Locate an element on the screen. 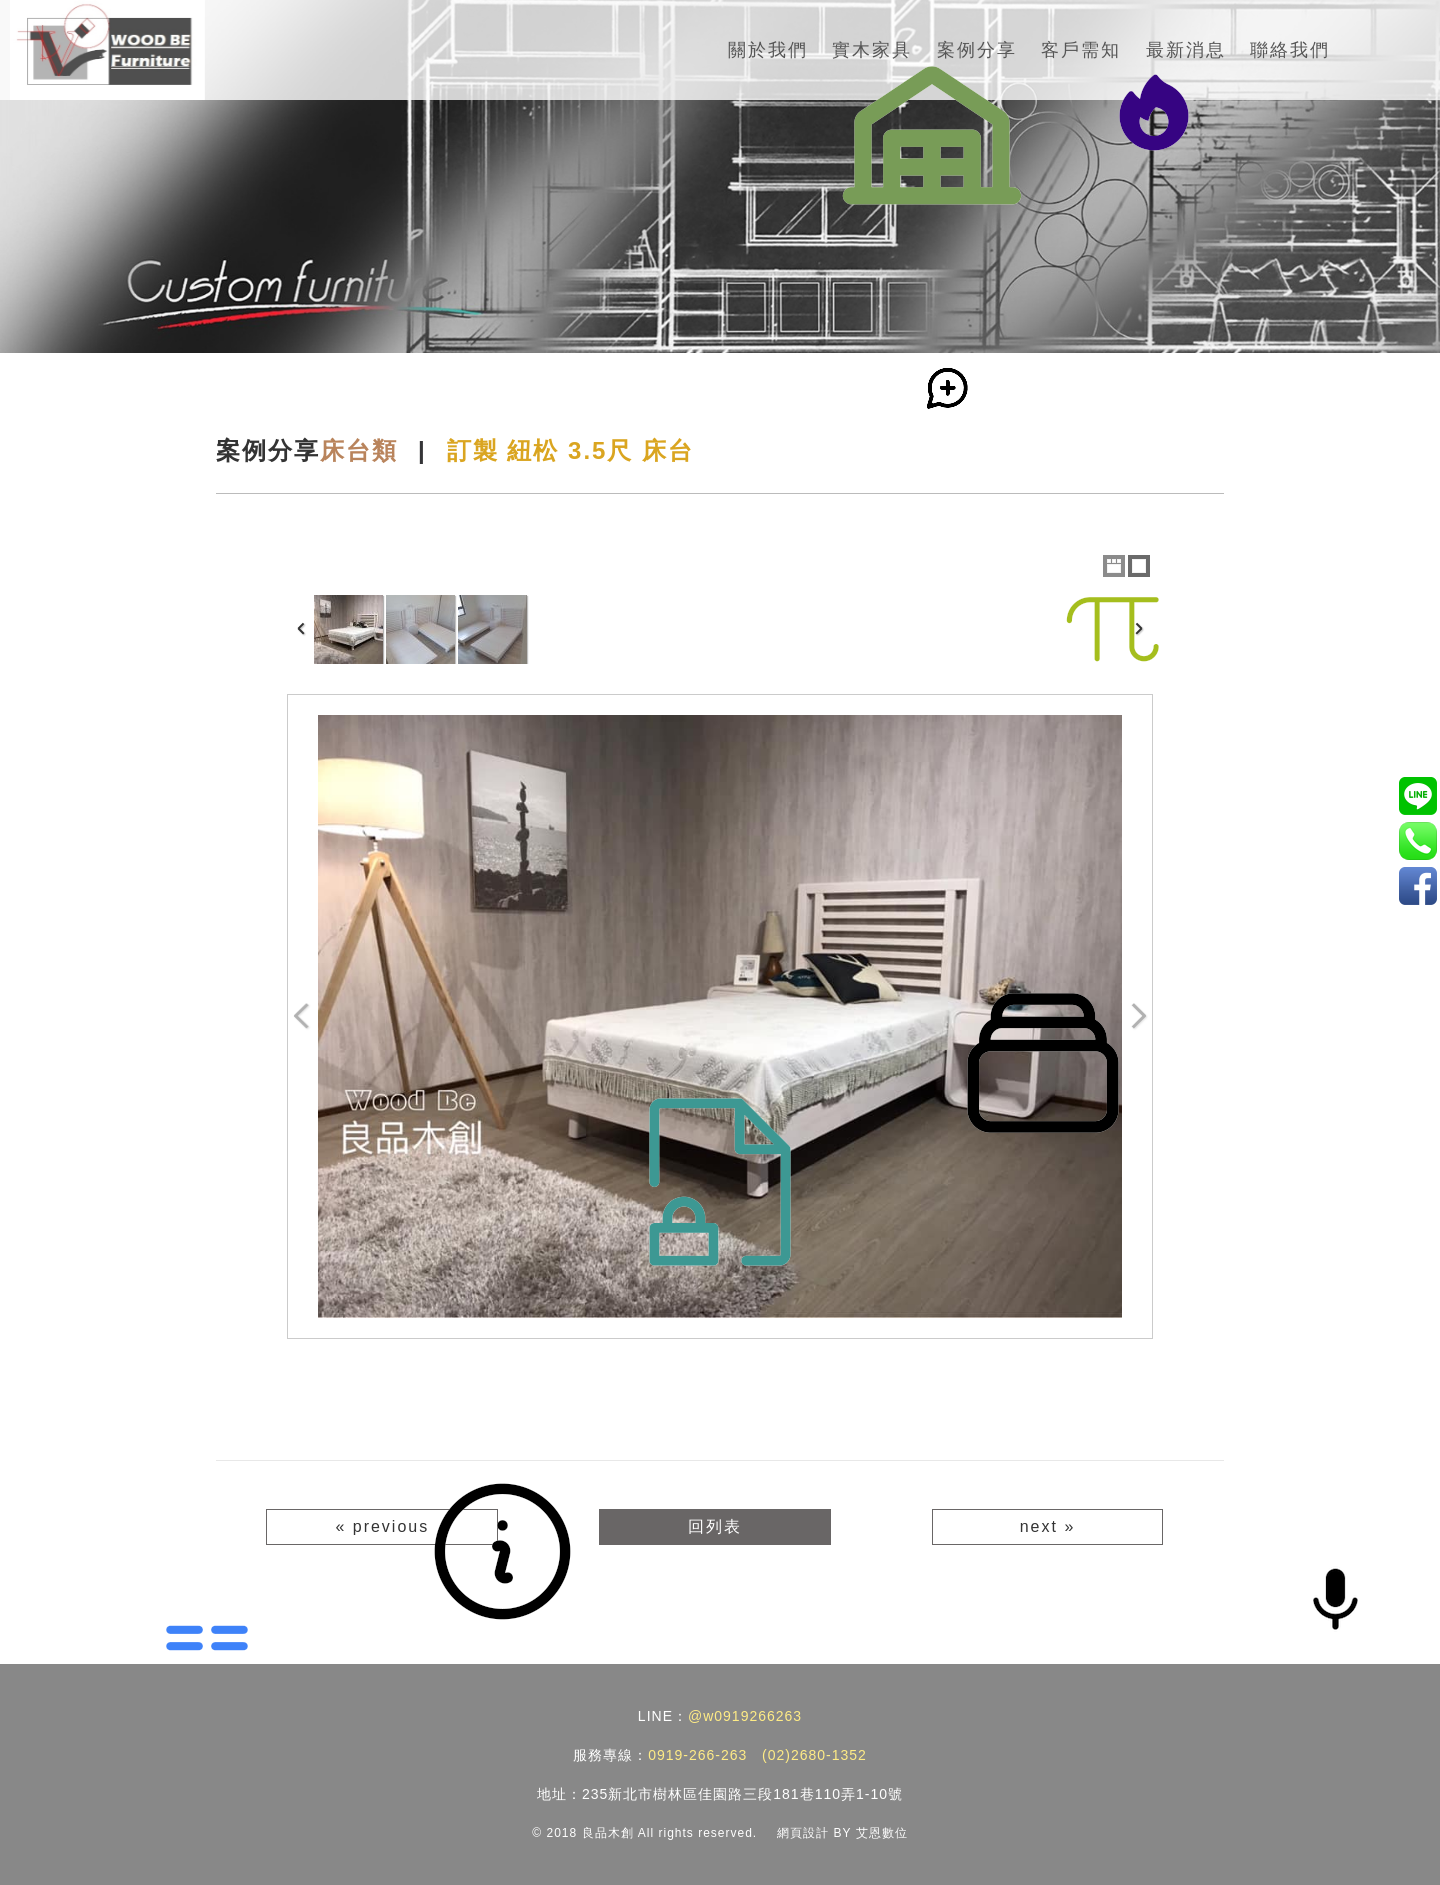  access mathematical or scientific calculator functions is located at coordinates (1114, 627).